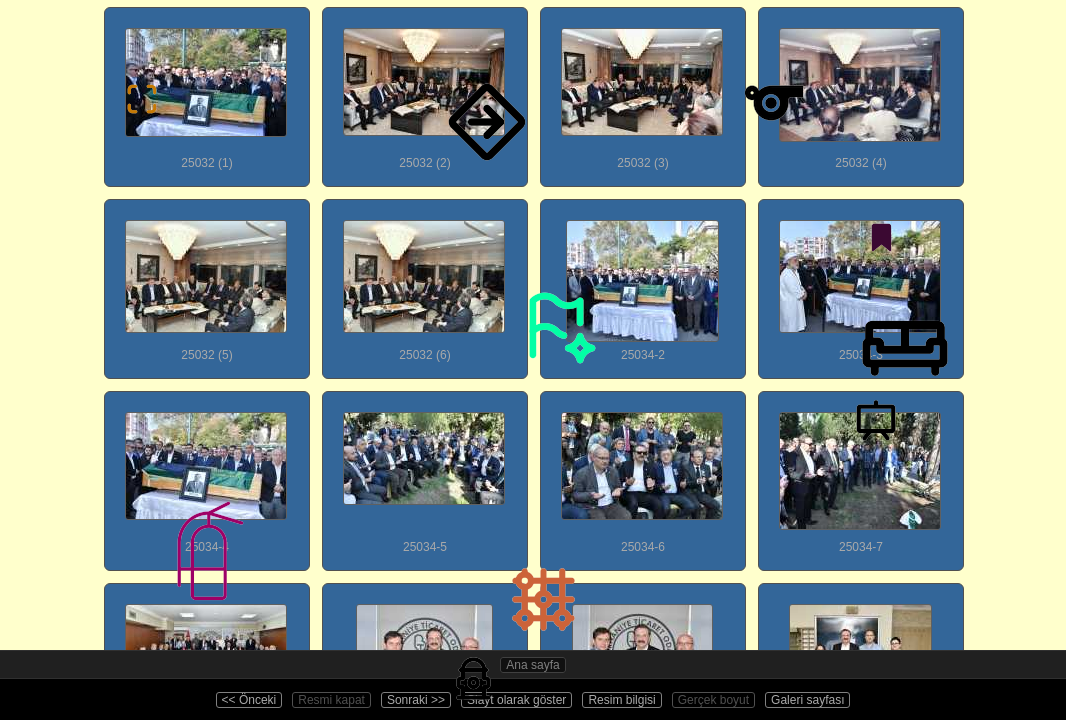 The width and height of the screenshot is (1066, 720). What do you see at coordinates (881, 237) in the screenshot?
I see `indicates a saved or bookmarked item` at bounding box center [881, 237].